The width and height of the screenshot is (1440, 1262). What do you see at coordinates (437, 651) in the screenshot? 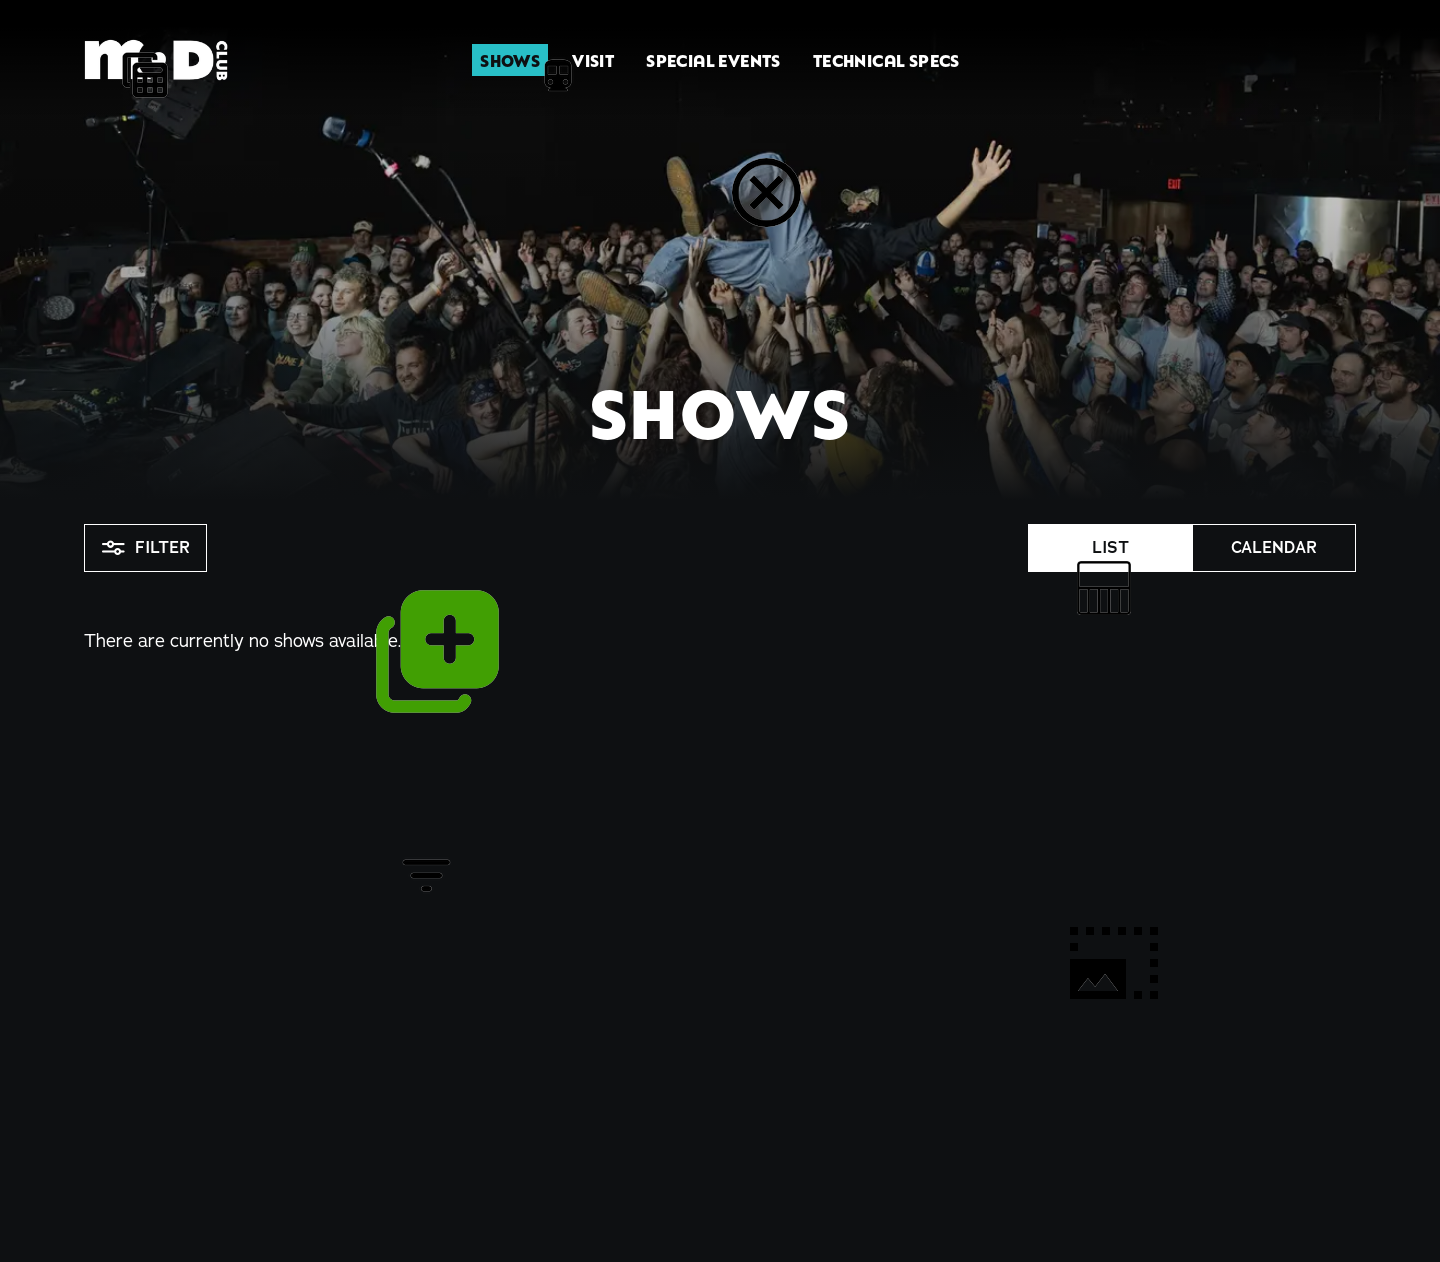
I see `add a new item to your library` at bounding box center [437, 651].